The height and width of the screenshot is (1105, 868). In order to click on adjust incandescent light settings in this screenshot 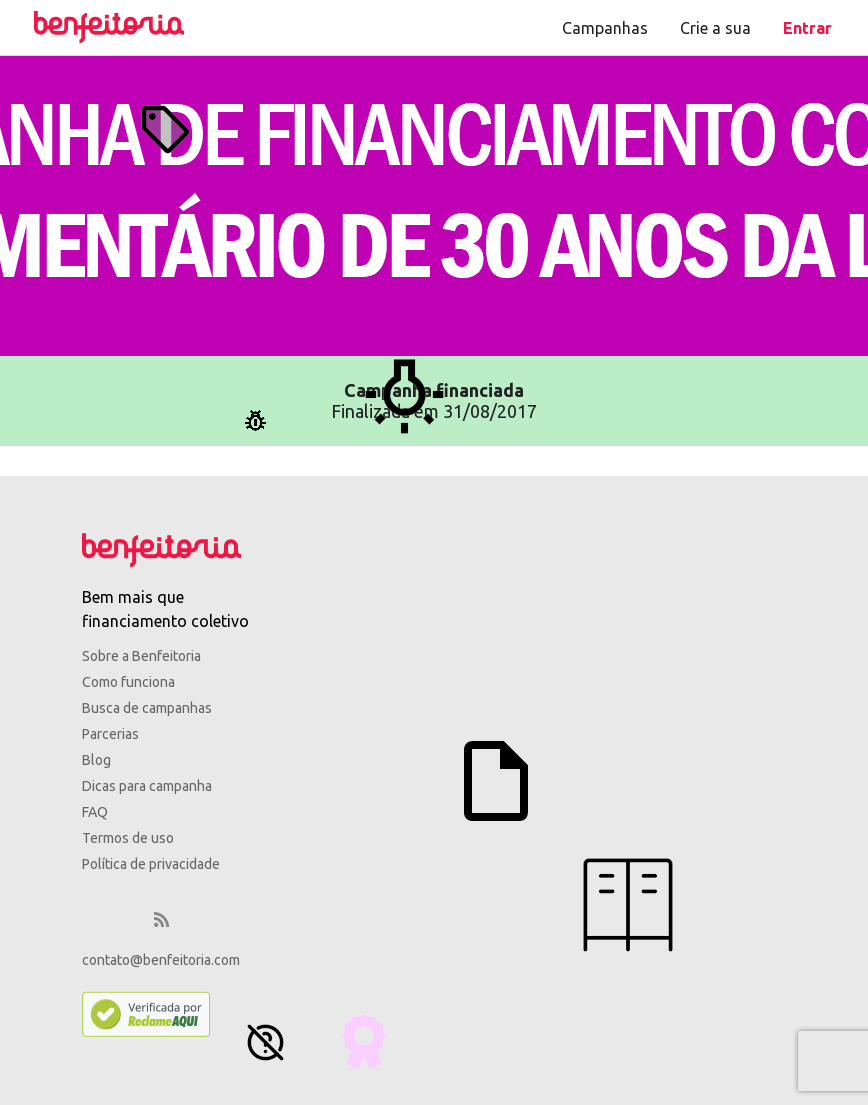, I will do `click(404, 394)`.